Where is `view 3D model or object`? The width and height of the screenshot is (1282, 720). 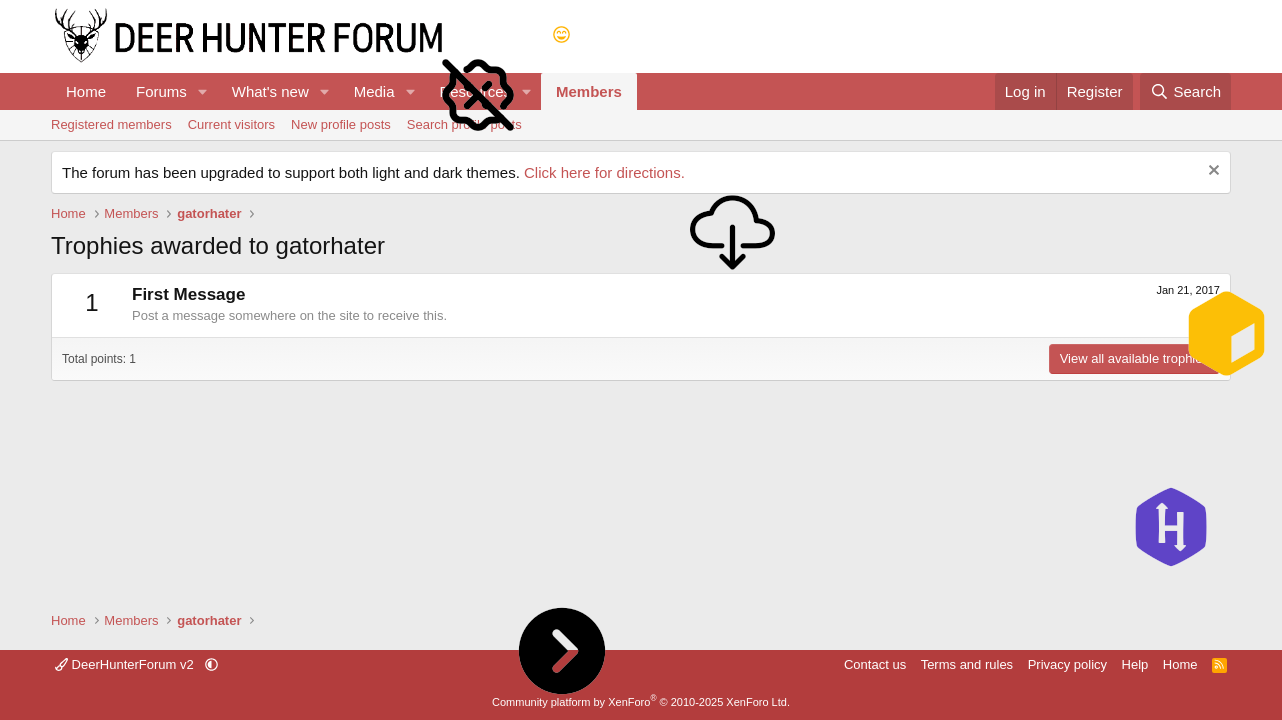
view 3D model or object is located at coordinates (1226, 333).